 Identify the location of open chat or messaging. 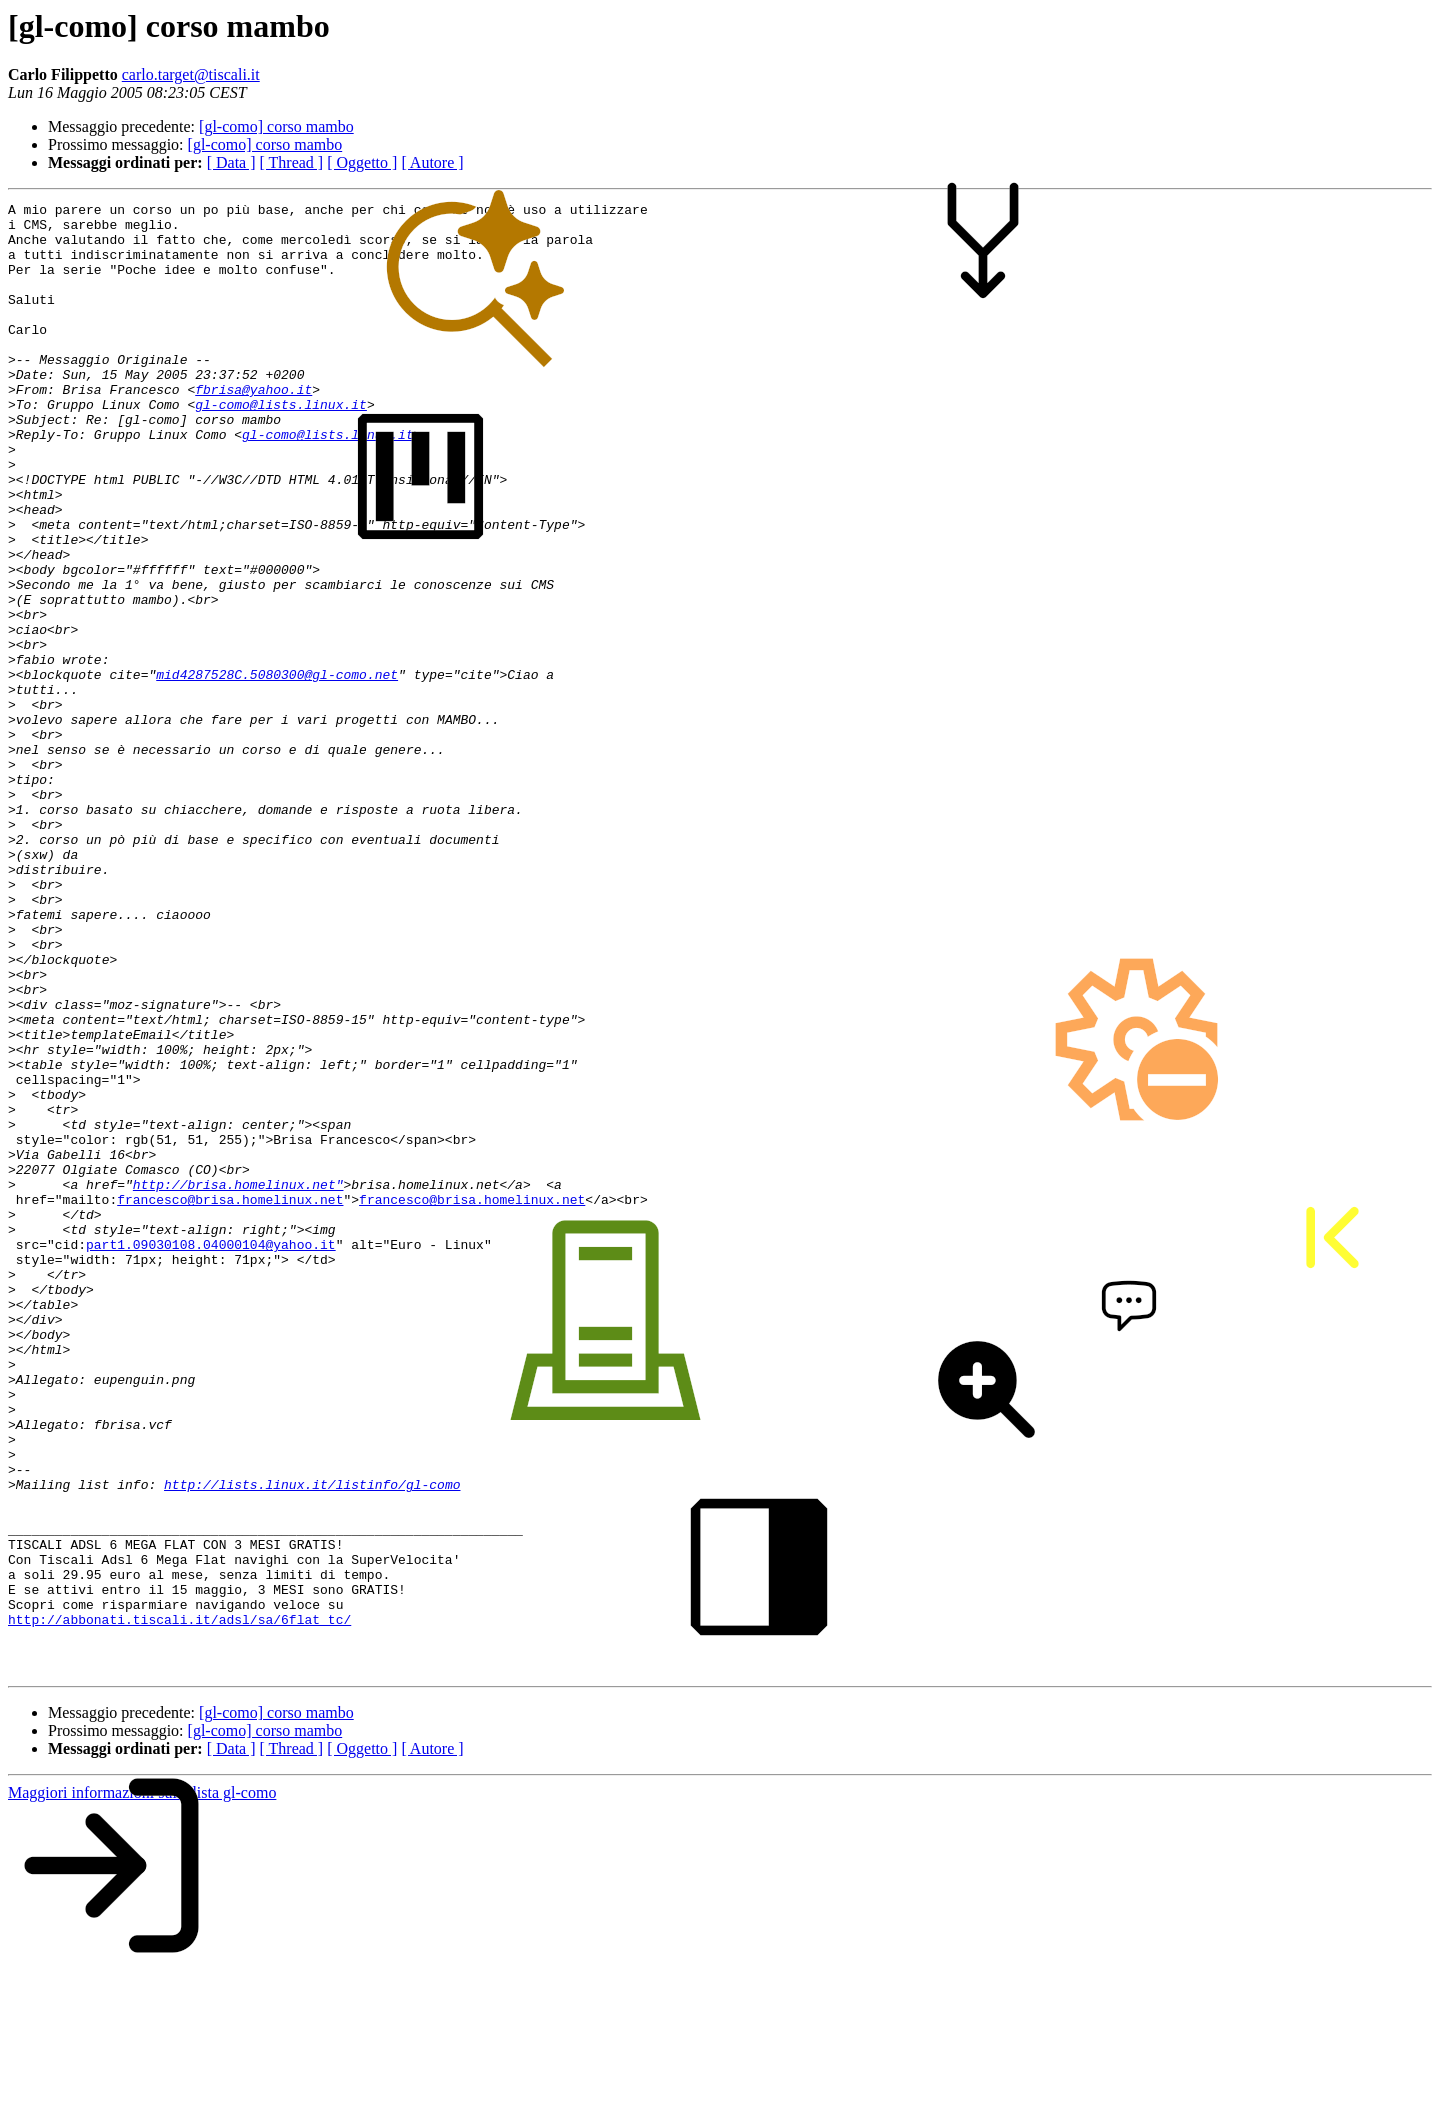
(1129, 1306).